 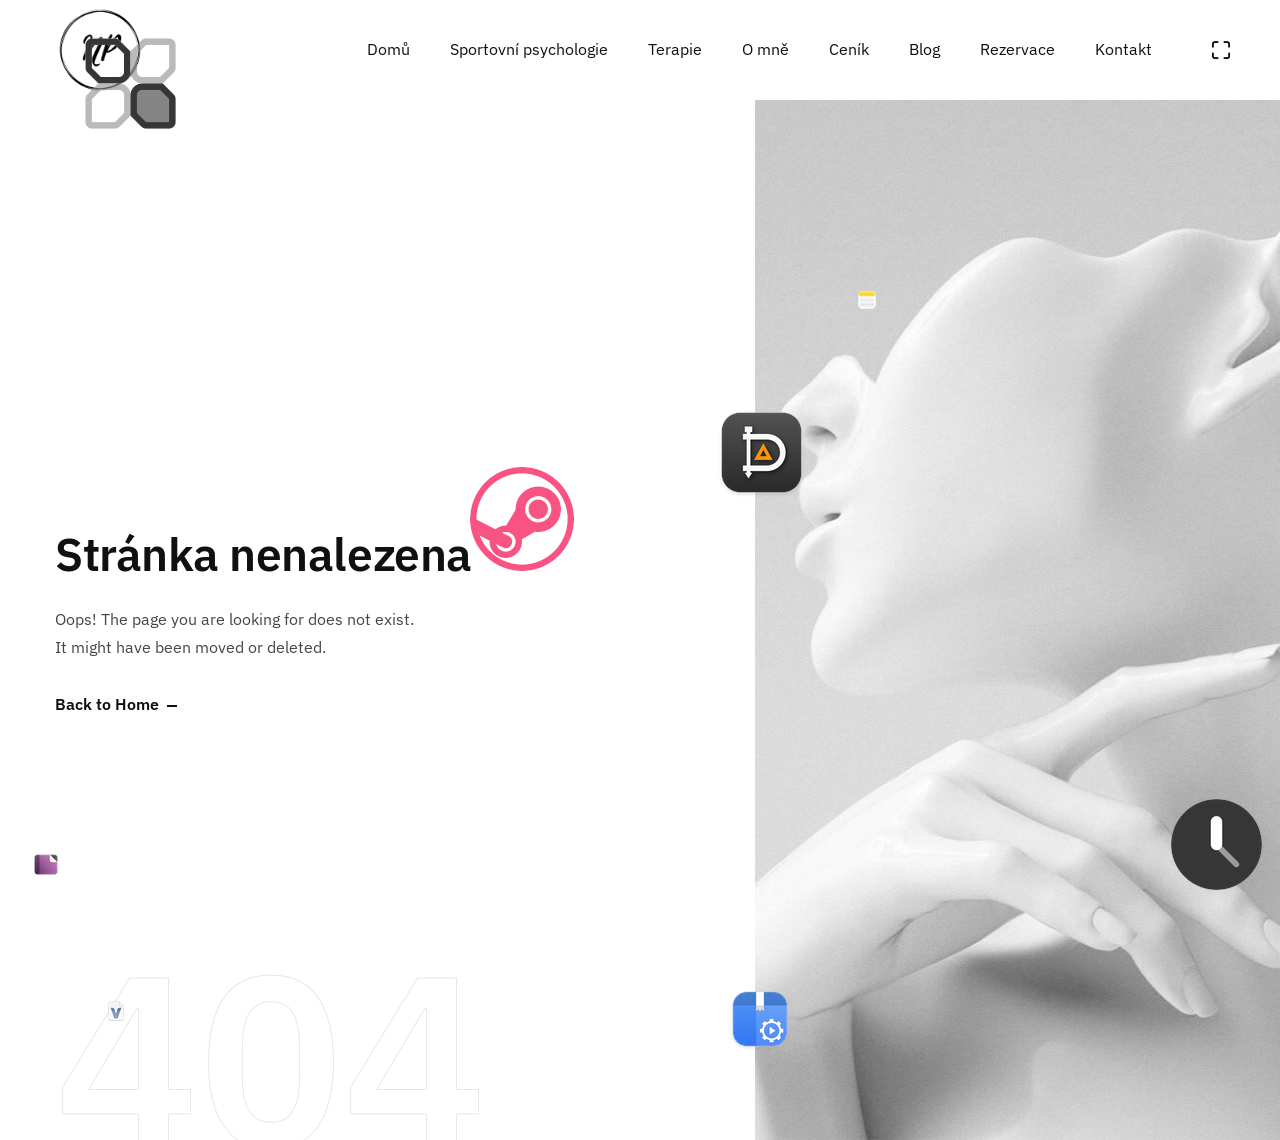 I want to click on change desktop wallpaper settings, so click(x=46, y=864).